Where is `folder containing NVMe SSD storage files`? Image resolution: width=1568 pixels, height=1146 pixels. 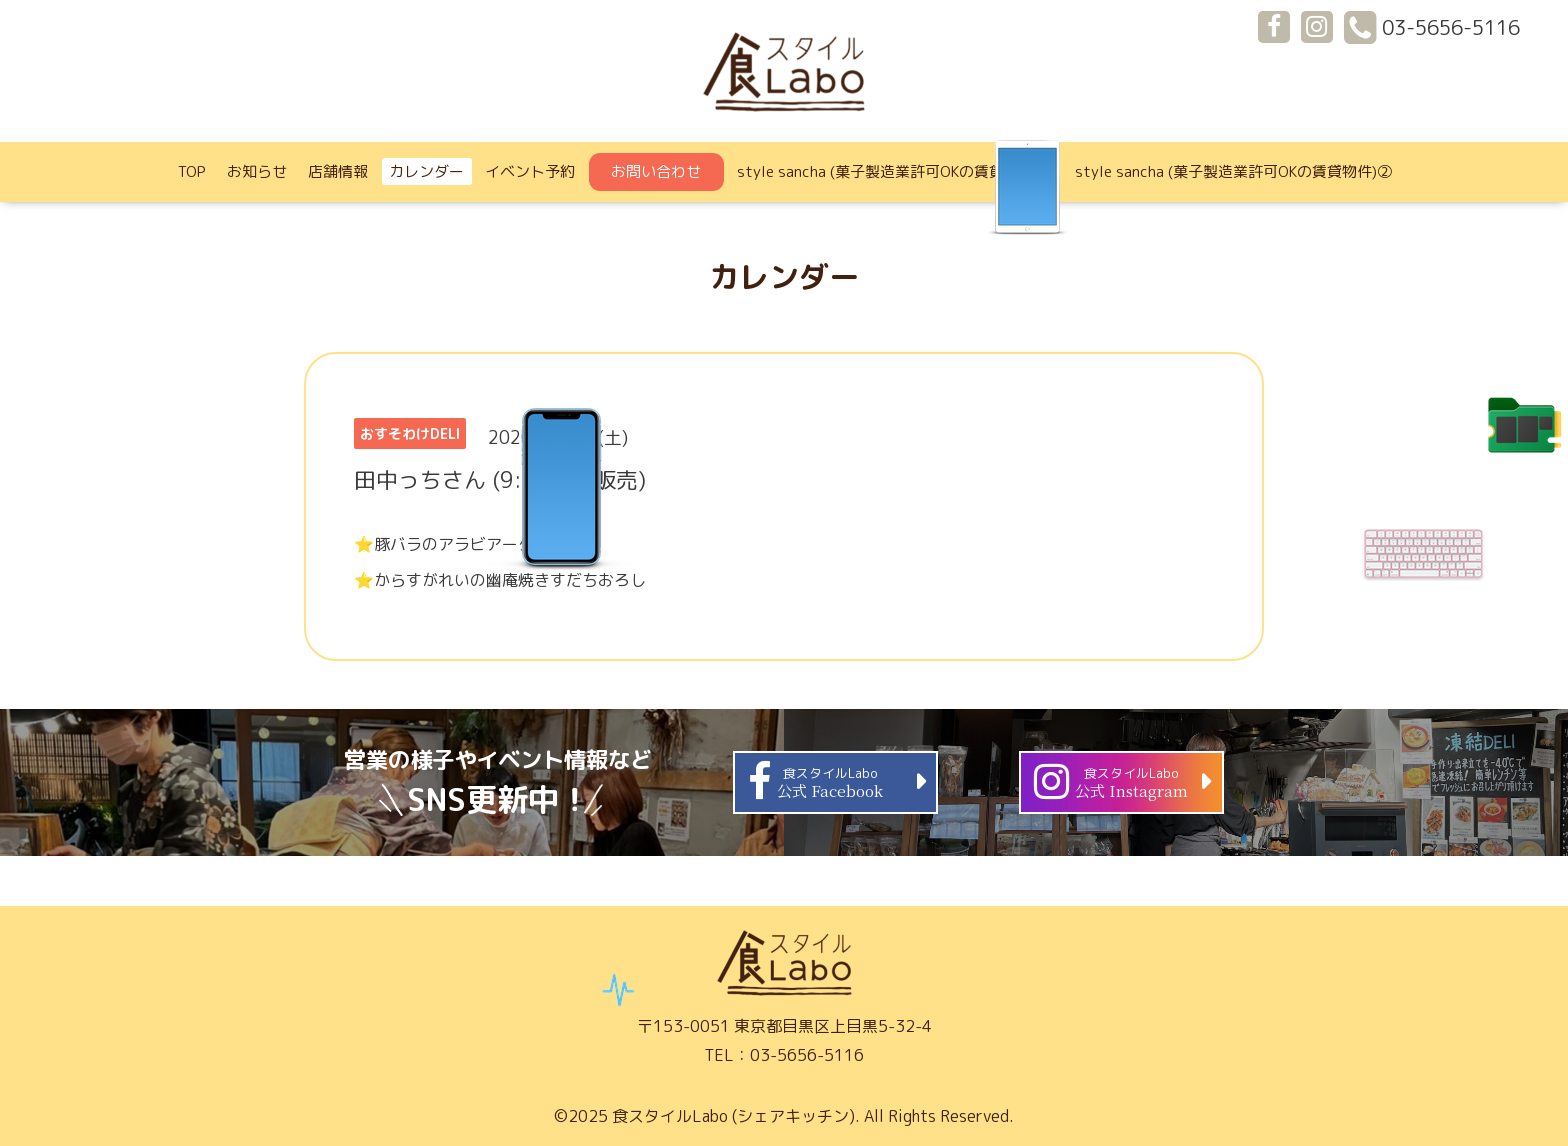 folder containing NVMe SSD storage files is located at coordinates (1523, 427).